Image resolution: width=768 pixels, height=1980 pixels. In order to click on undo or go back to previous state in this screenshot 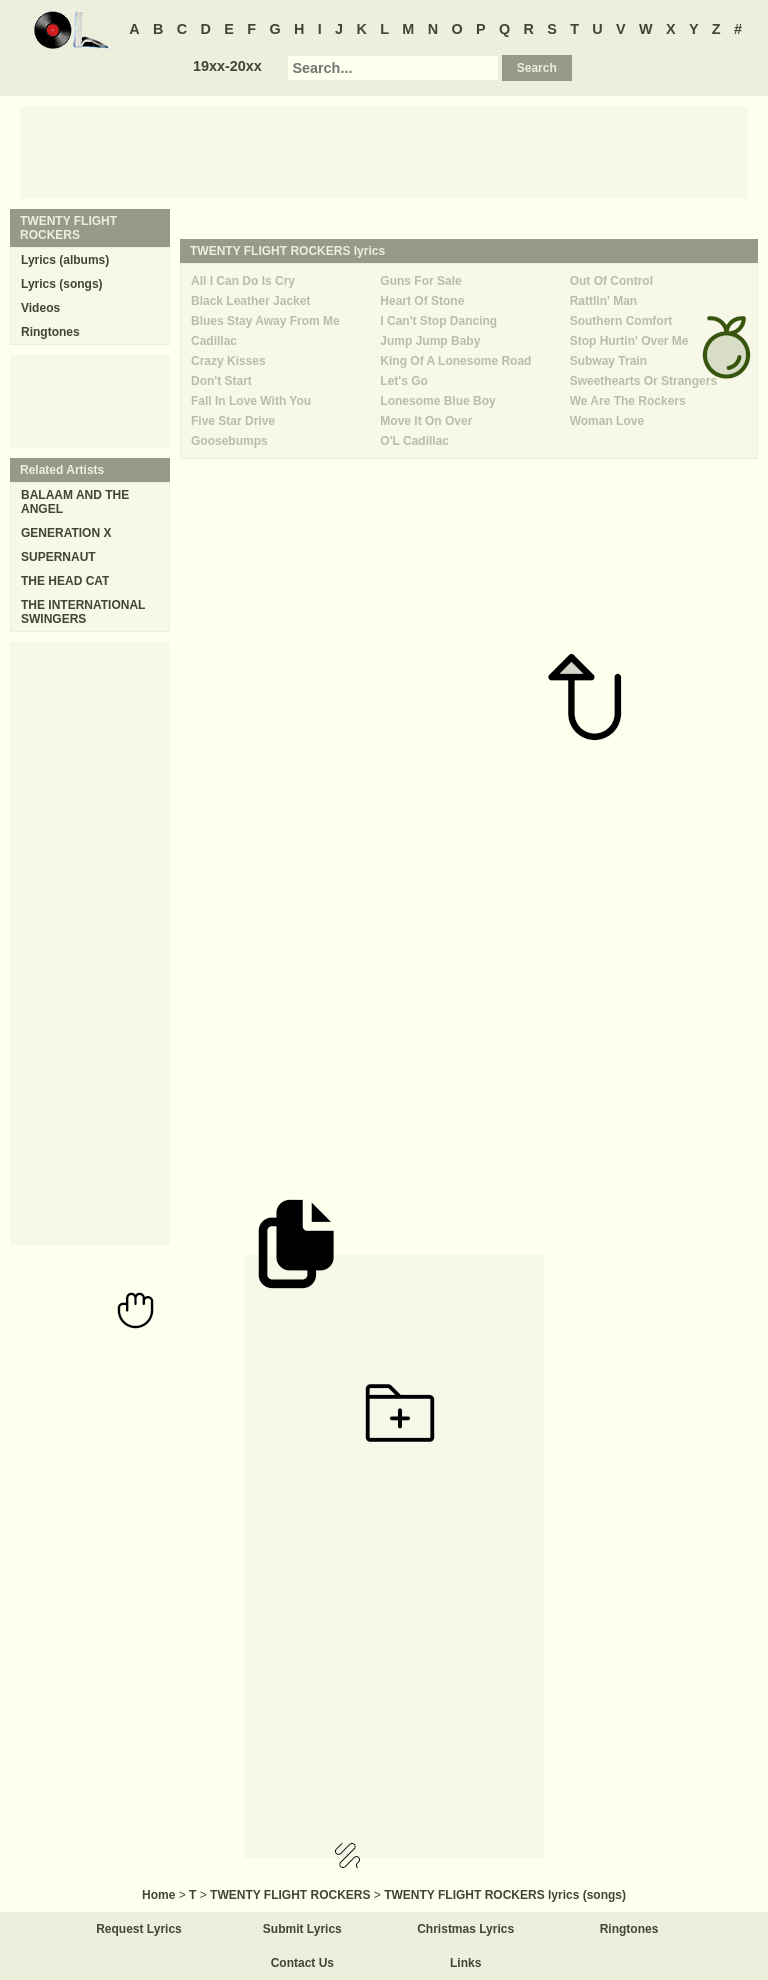, I will do `click(588, 697)`.